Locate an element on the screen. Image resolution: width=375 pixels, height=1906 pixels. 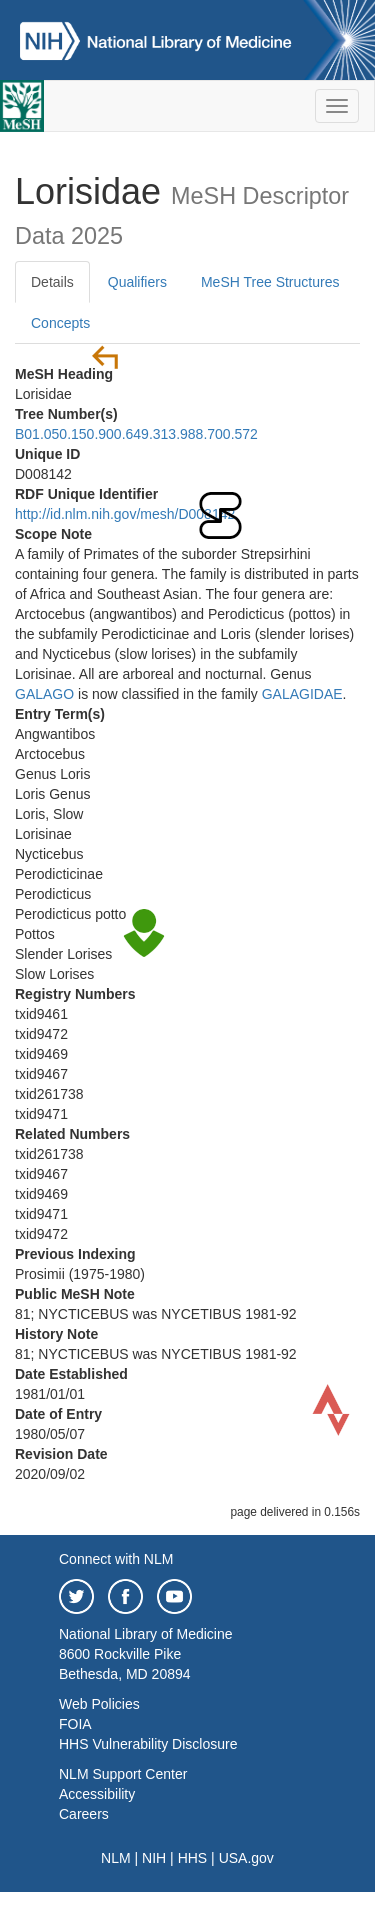
open the Strava app is located at coordinates (331, 1410).